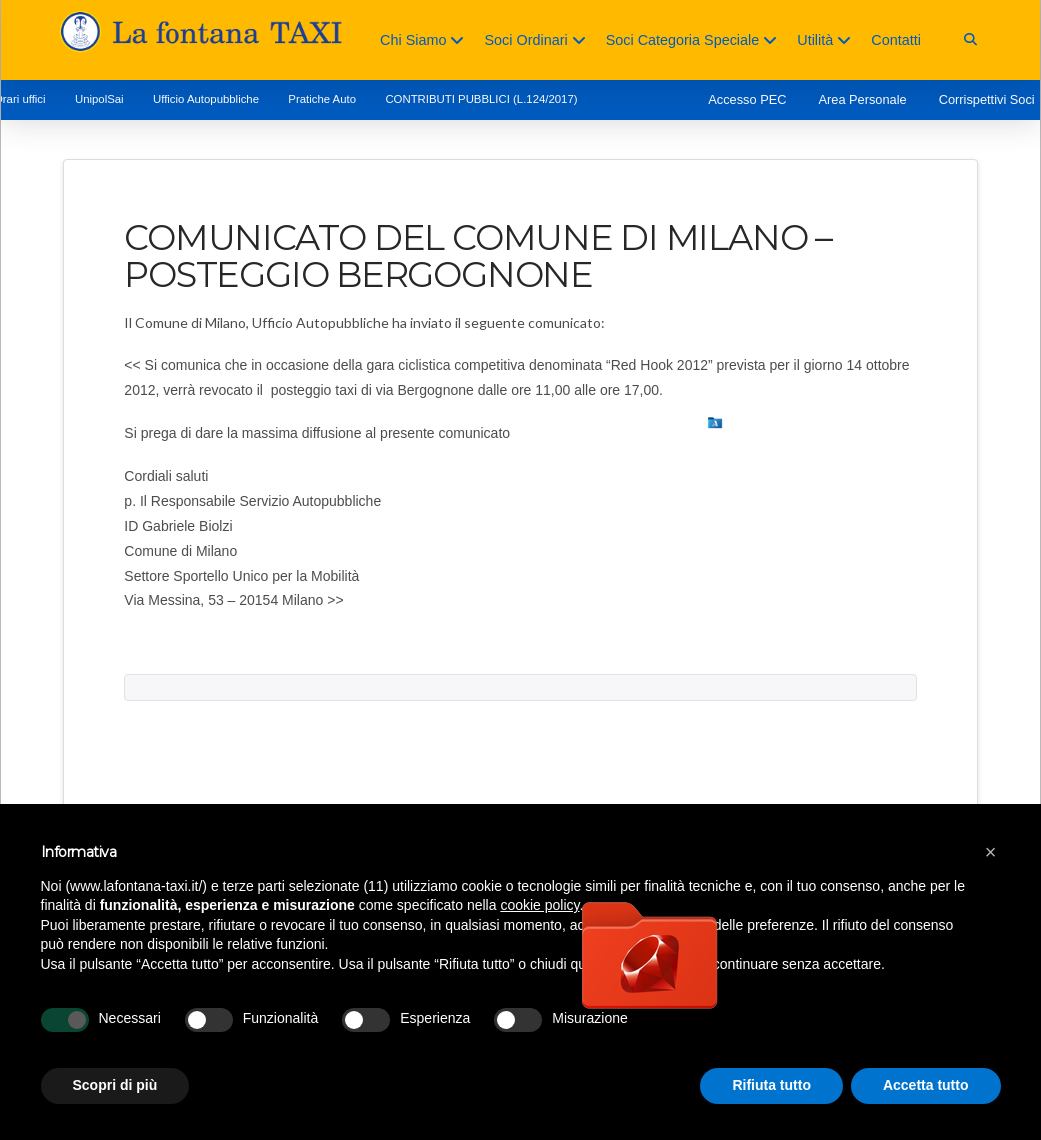  I want to click on open microsoft azure project folder, so click(715, 423).